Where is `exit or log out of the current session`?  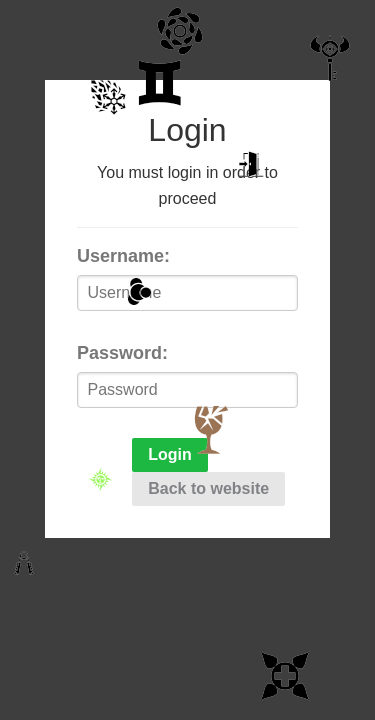 exit or log out of the current session is located at coordinates (251, 164).